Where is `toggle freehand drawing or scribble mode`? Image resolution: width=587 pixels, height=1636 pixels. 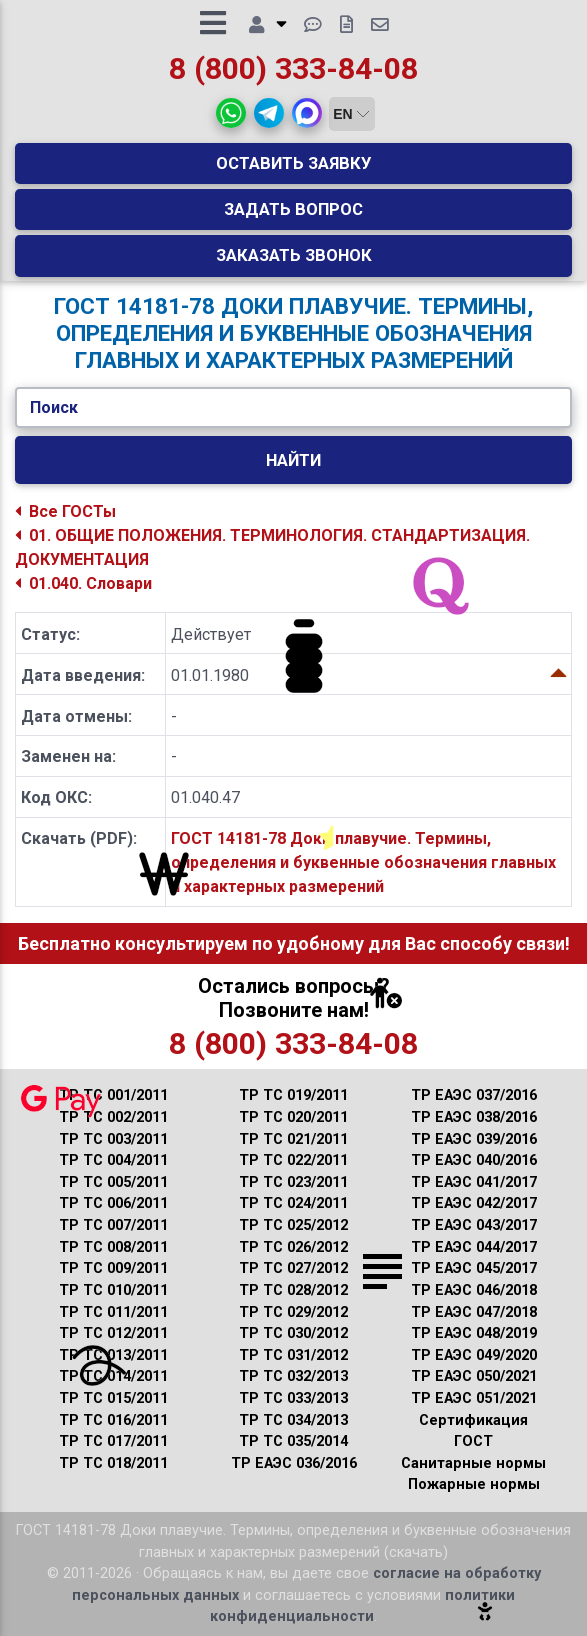
toggle freehand drawing or scribble mode is located at coordinates (96, 1365).